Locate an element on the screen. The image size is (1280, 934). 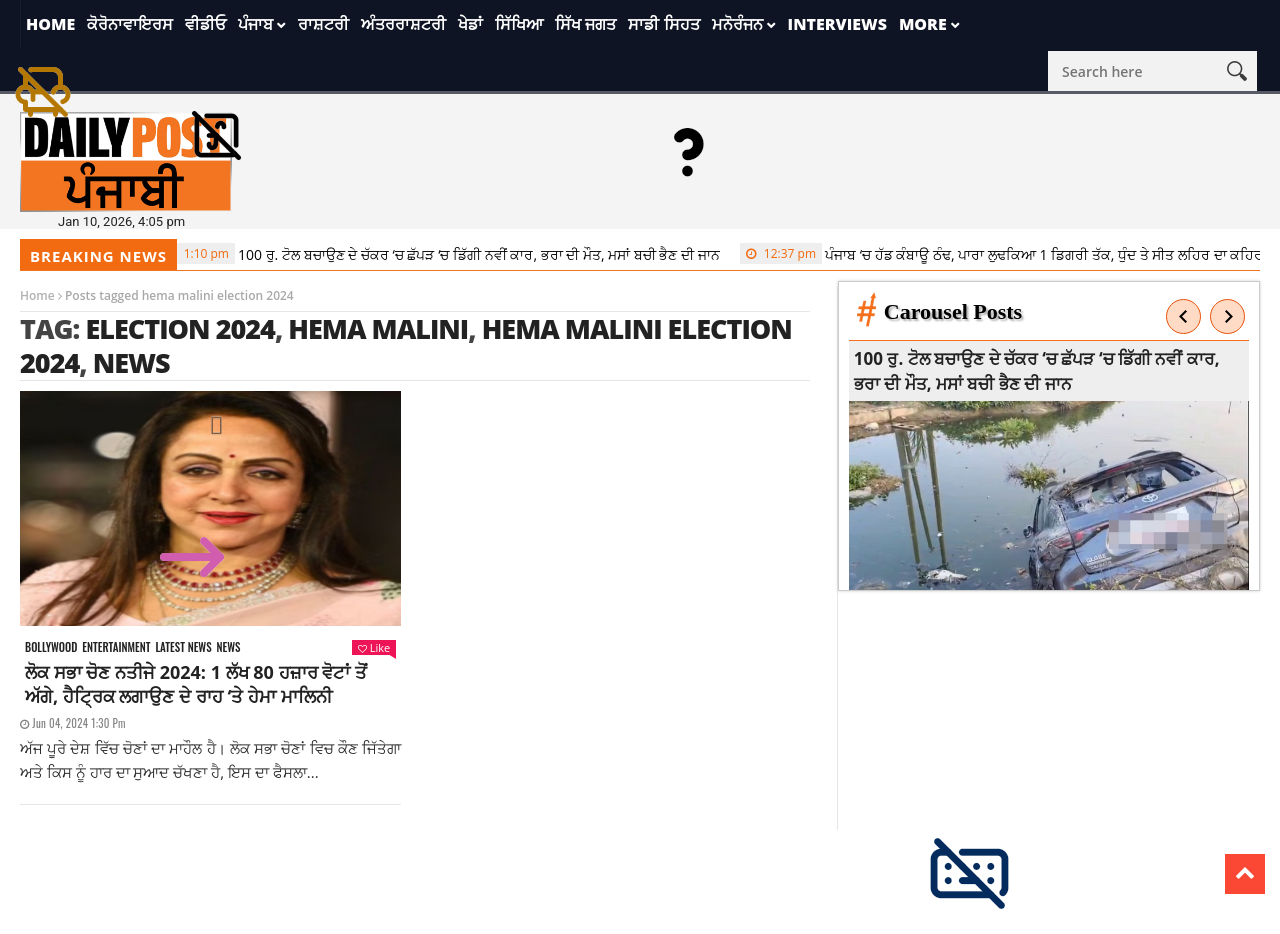
access help or support information is located at coordinates (687, 149).